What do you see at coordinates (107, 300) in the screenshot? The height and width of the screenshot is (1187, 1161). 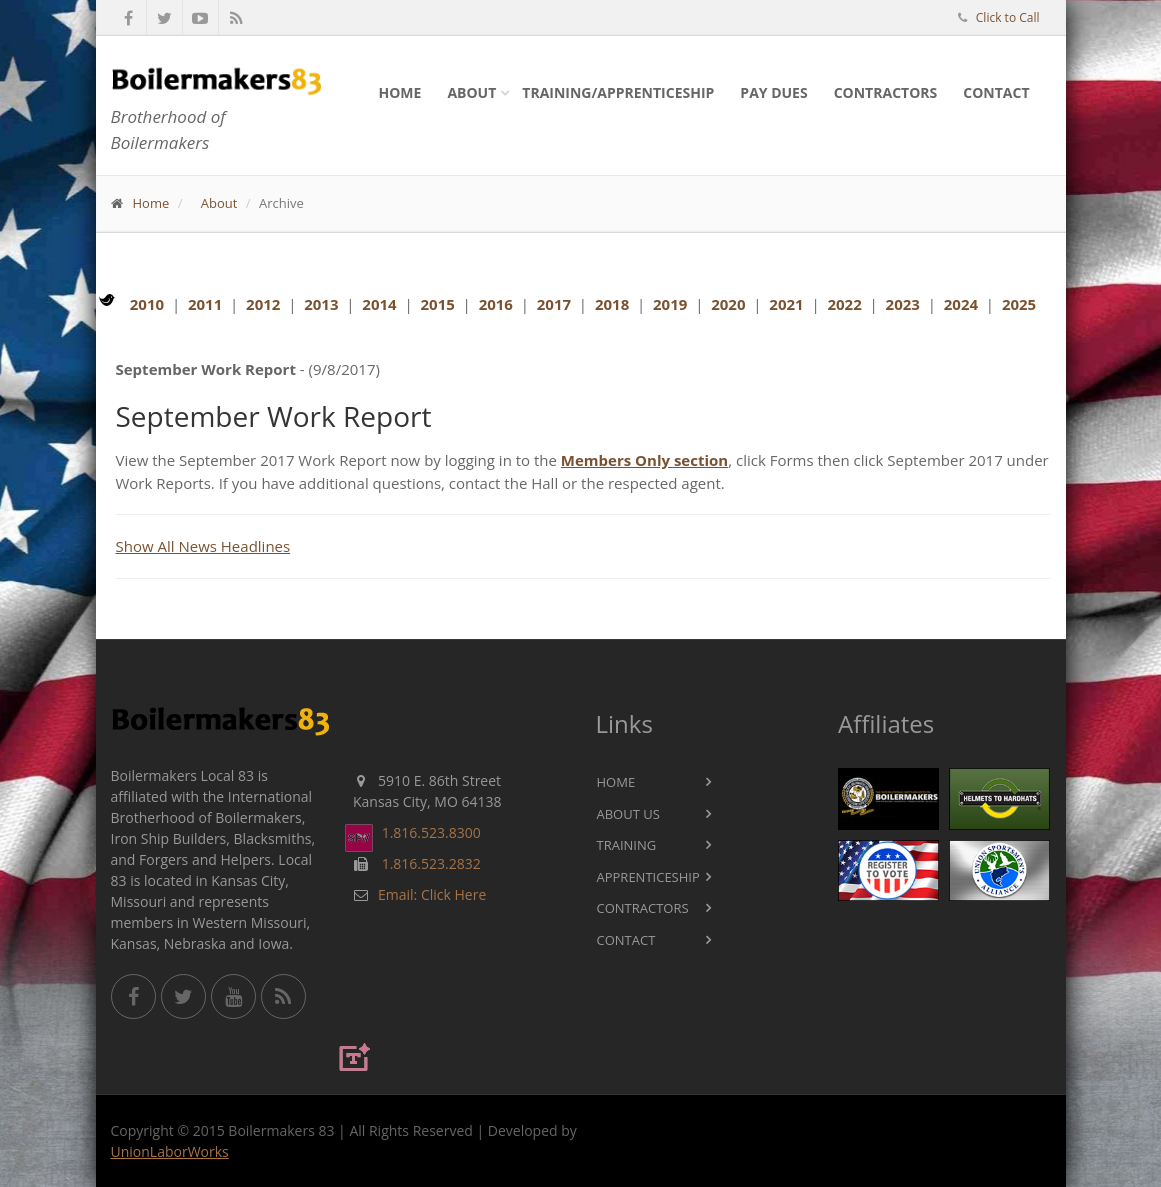 I see `open Douban Read app` at bounding box center [107, 300].